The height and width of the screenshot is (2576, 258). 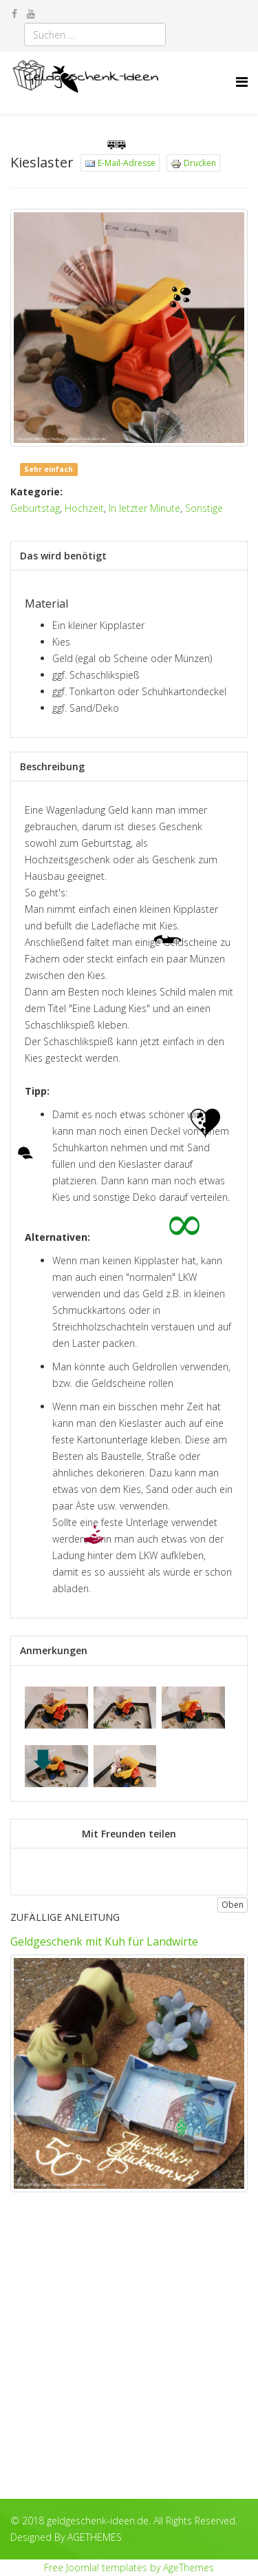 I want to click on view public transit options, so click(x=116, y=145).